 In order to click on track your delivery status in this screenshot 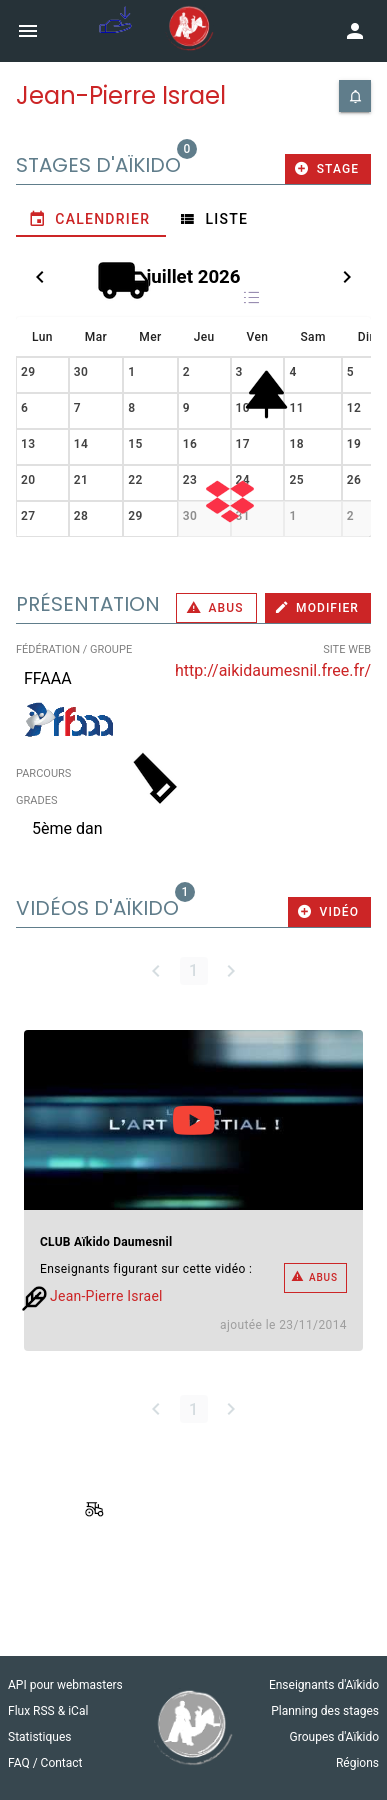, I will do `click(123, 280)`.